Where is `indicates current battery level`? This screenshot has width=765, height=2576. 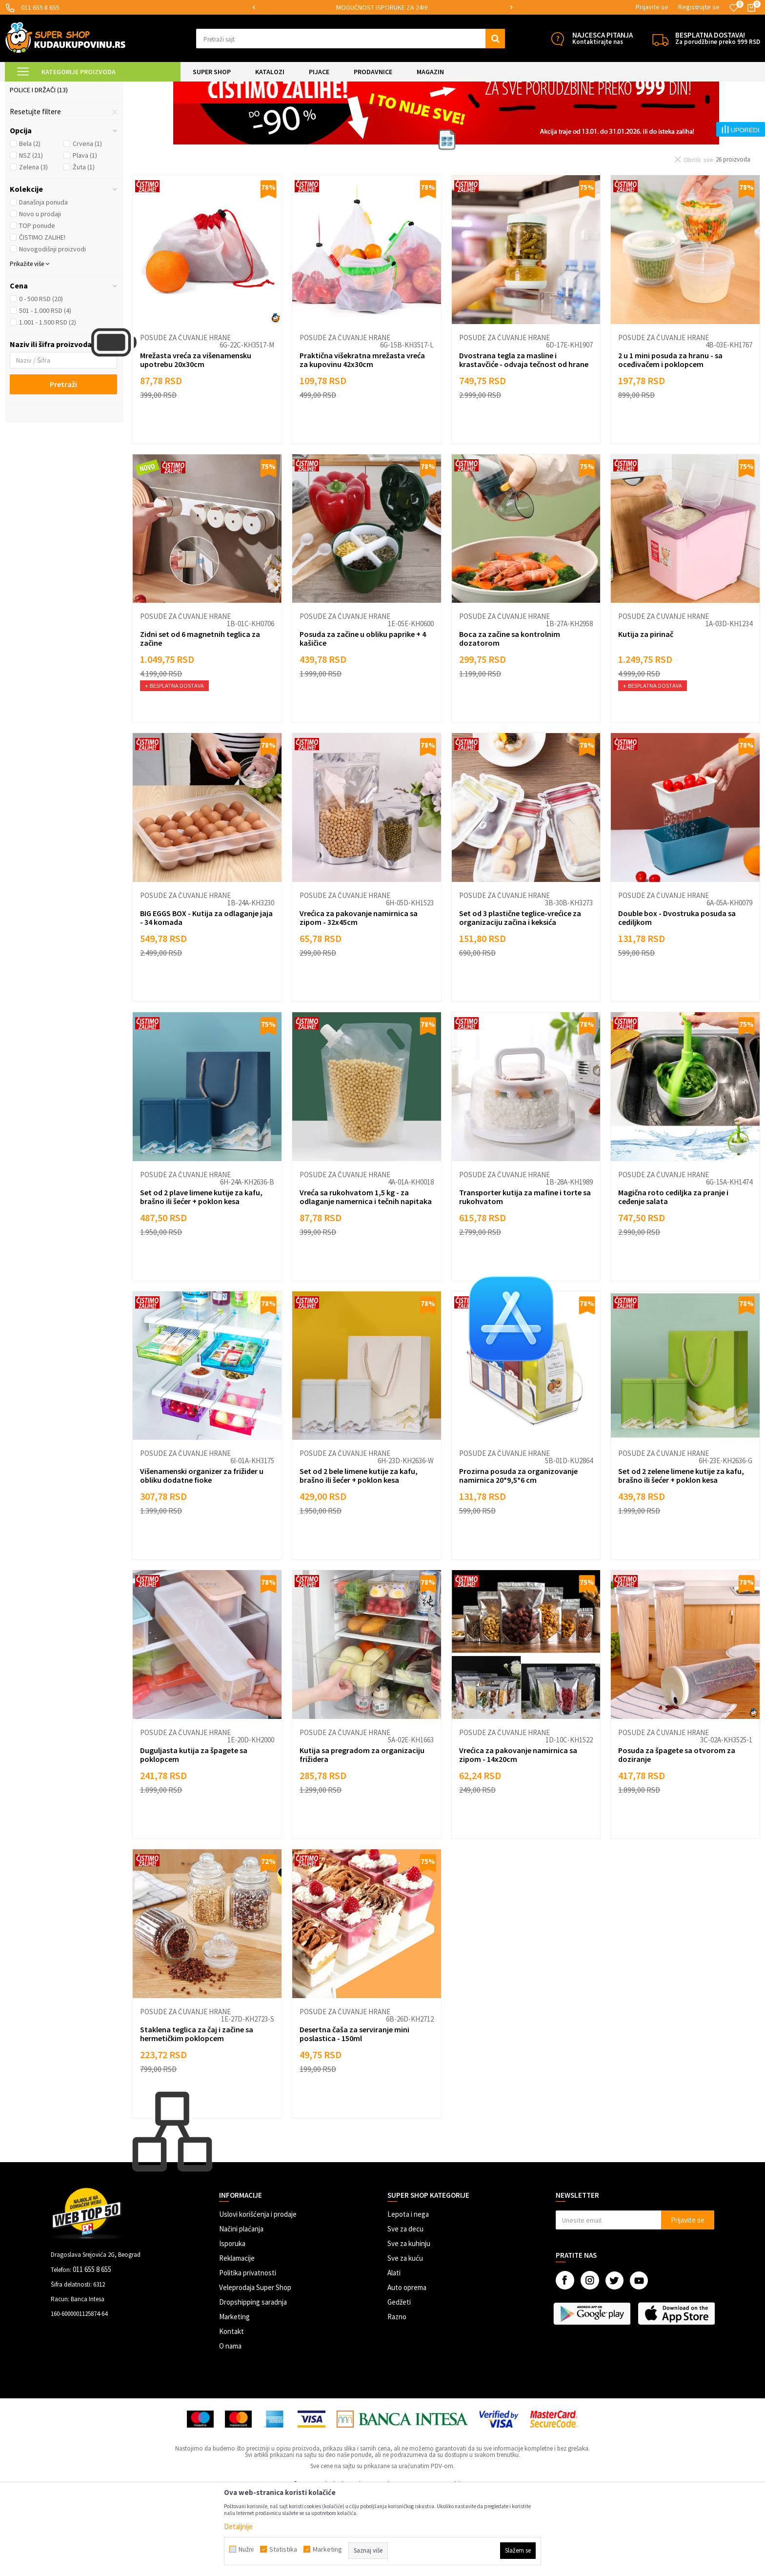
indicates current battery level is located at coordinates (114, 342).